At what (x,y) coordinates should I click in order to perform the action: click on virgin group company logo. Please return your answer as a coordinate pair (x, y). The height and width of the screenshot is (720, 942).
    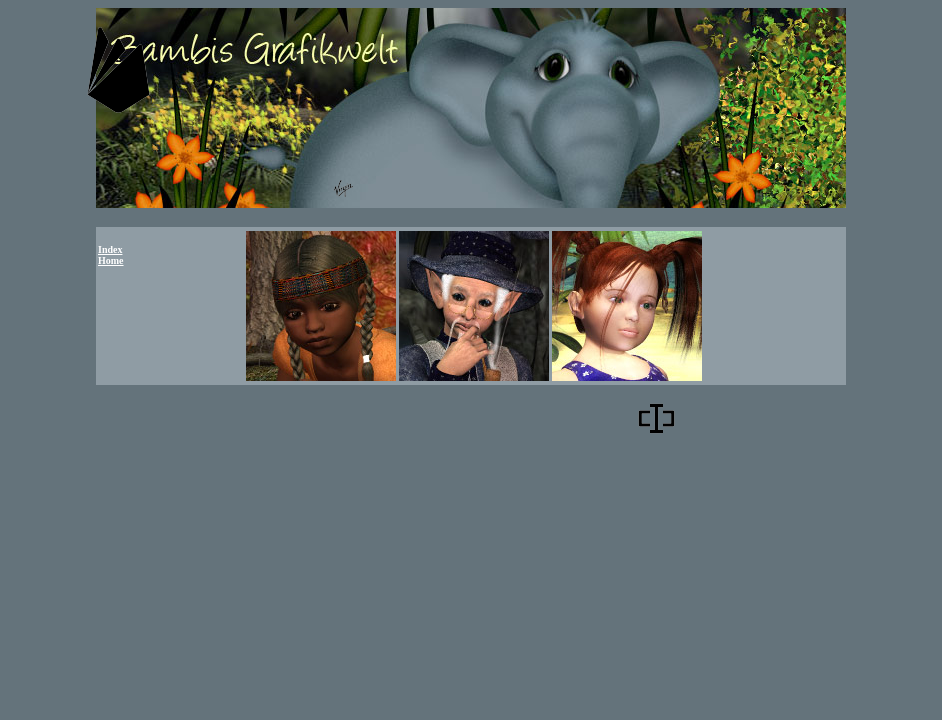
    Looking at the image, I should click on (343, 188).